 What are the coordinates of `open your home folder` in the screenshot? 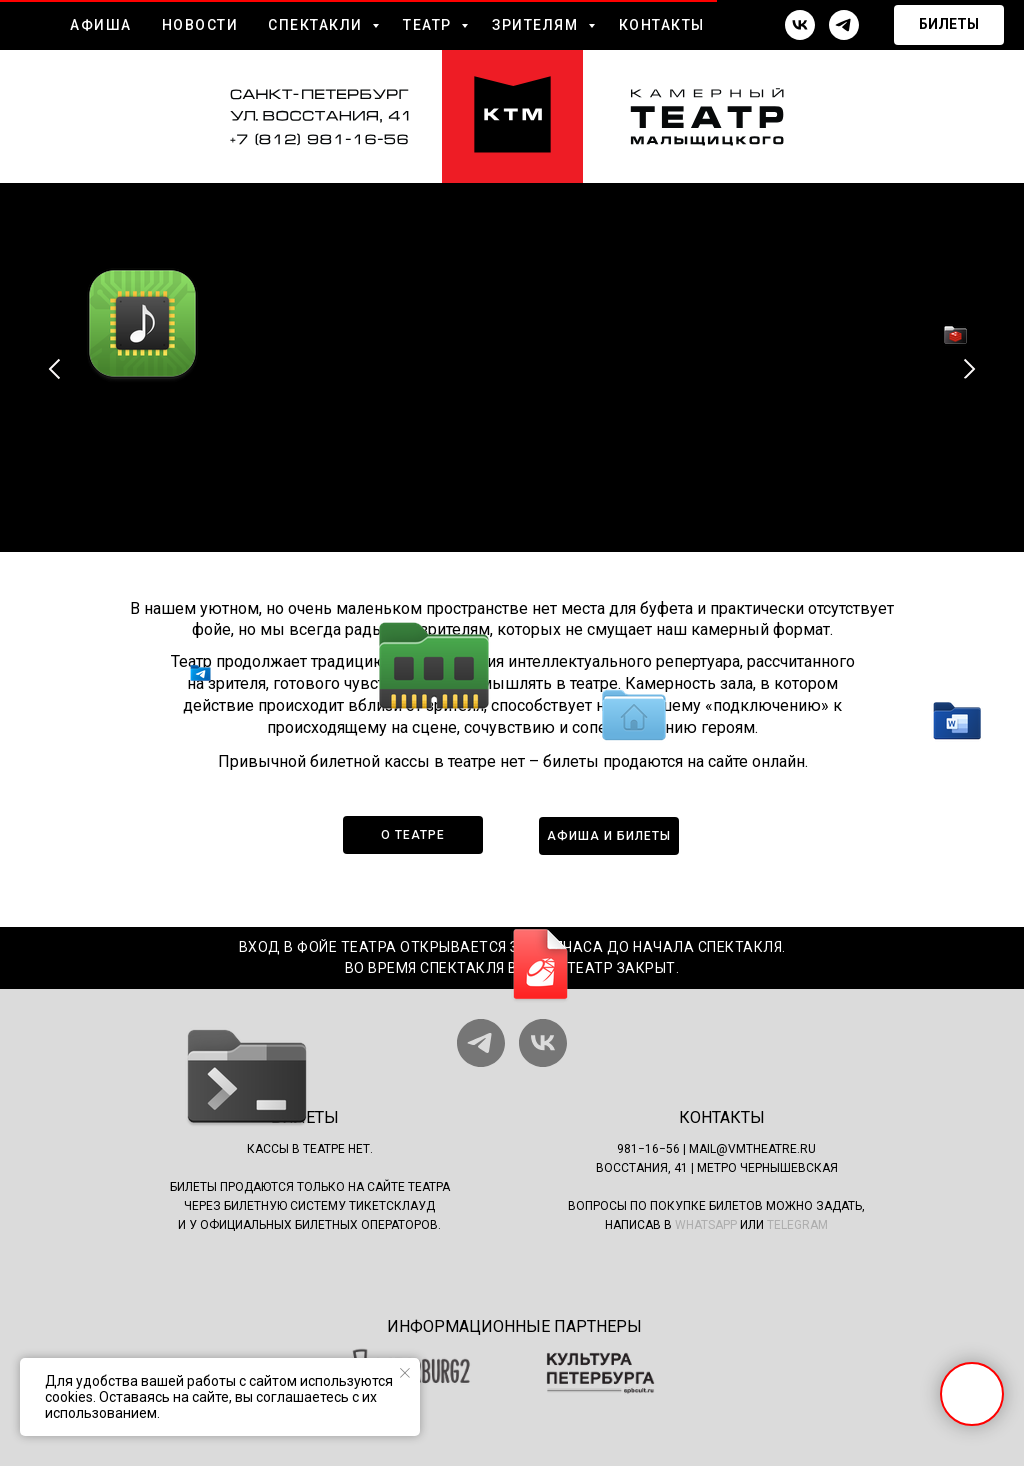 It's located at (634, 715).